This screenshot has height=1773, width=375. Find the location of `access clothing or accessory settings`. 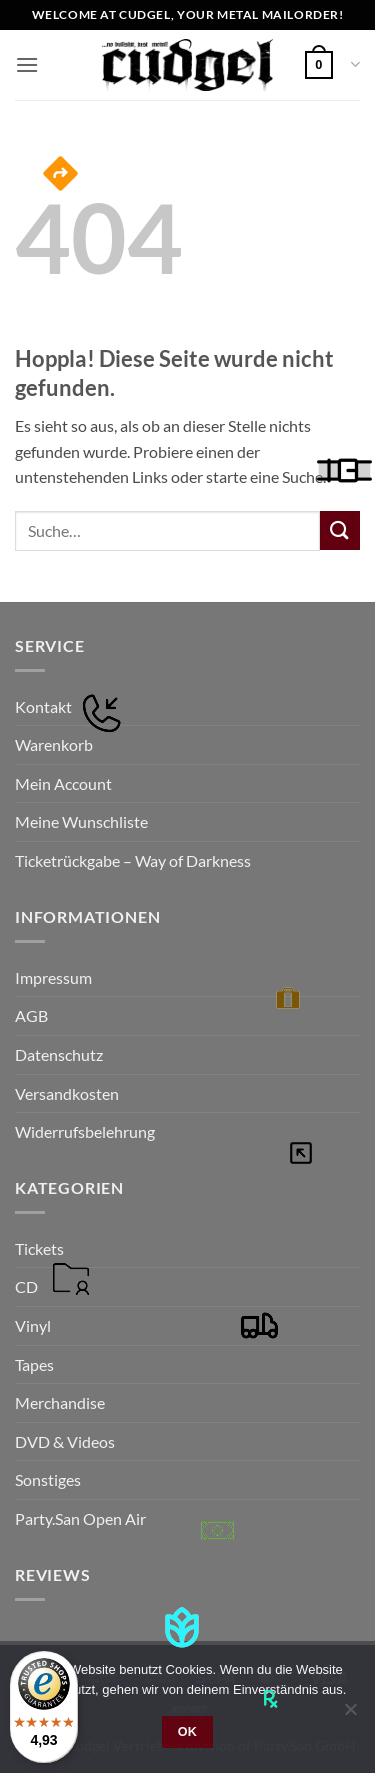

access clothing or accessory settings is located at coordinates (344, 470).